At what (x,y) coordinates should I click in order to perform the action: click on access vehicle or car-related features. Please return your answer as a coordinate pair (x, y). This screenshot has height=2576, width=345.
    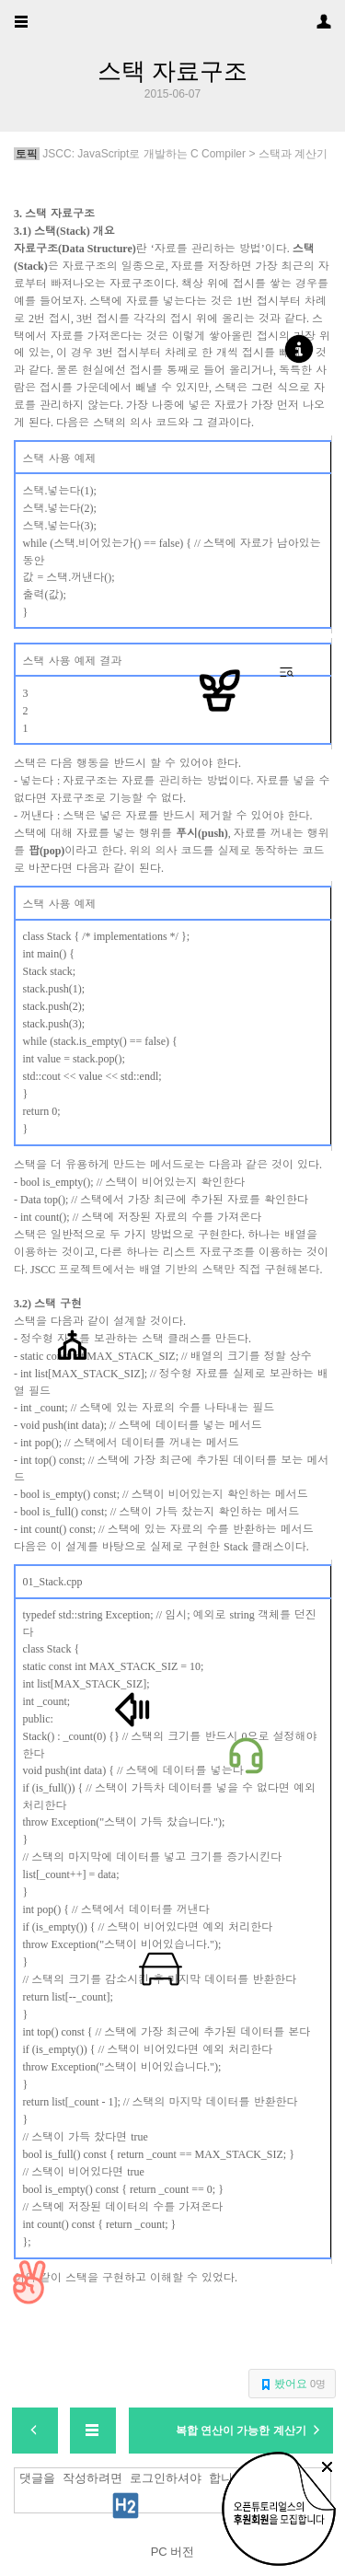
    Looking at the image, I should click on (160, 1969).